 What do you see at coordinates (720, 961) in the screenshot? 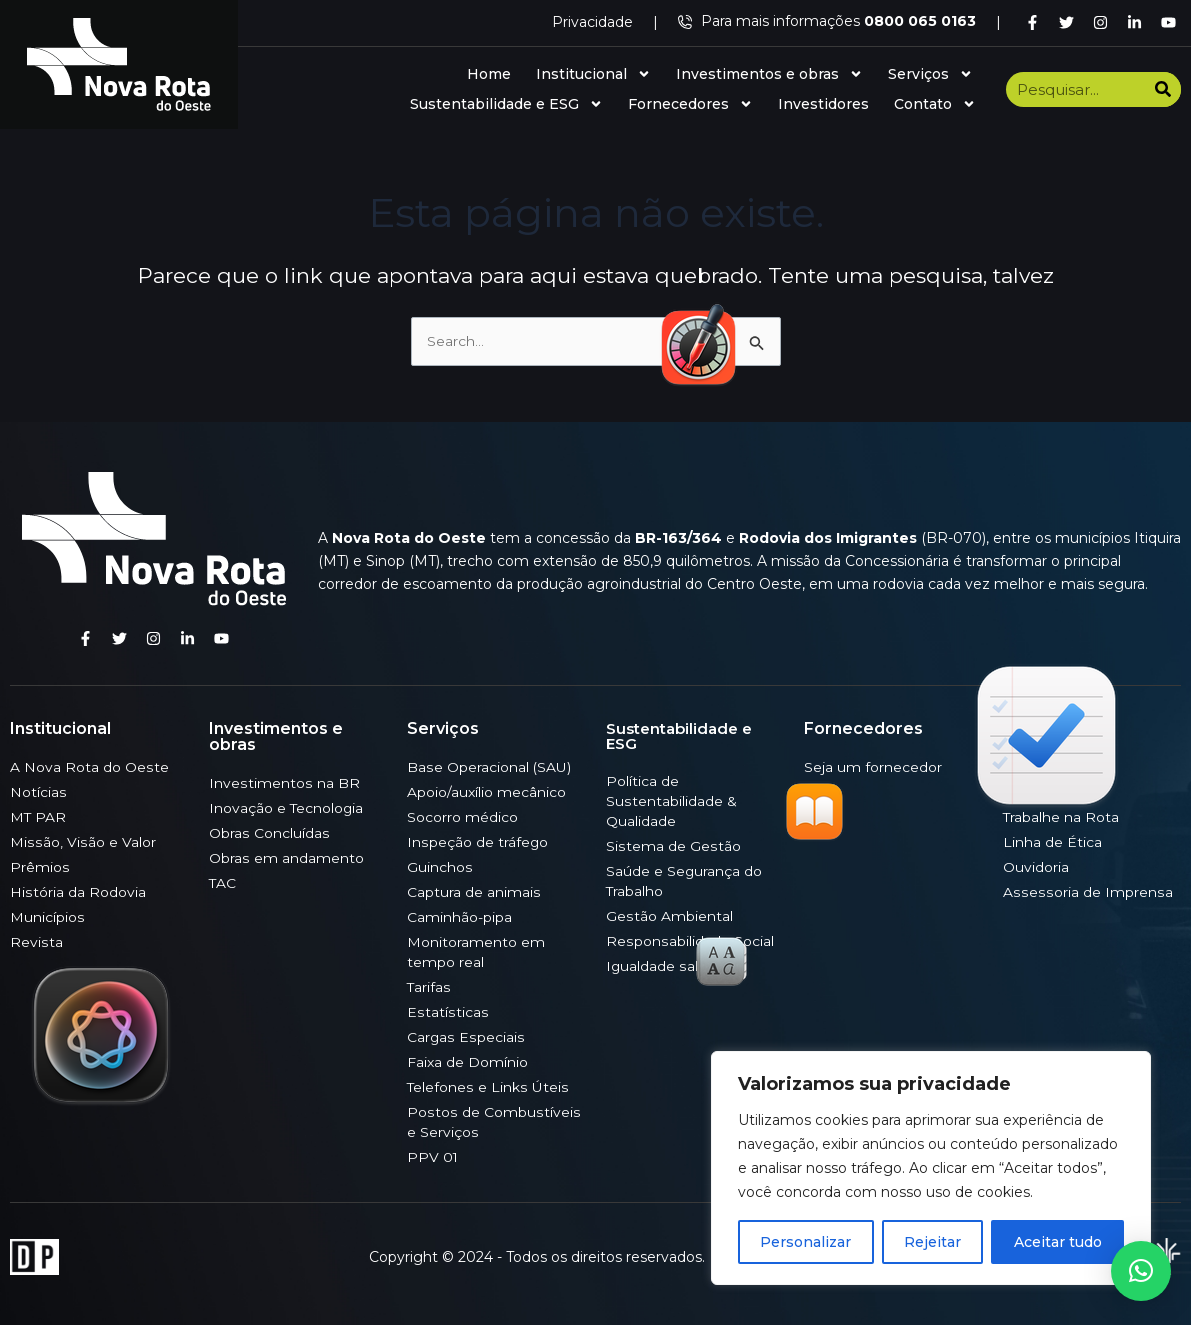
I see `open font book to manage installed fonts` at bounding box center [720, 961].